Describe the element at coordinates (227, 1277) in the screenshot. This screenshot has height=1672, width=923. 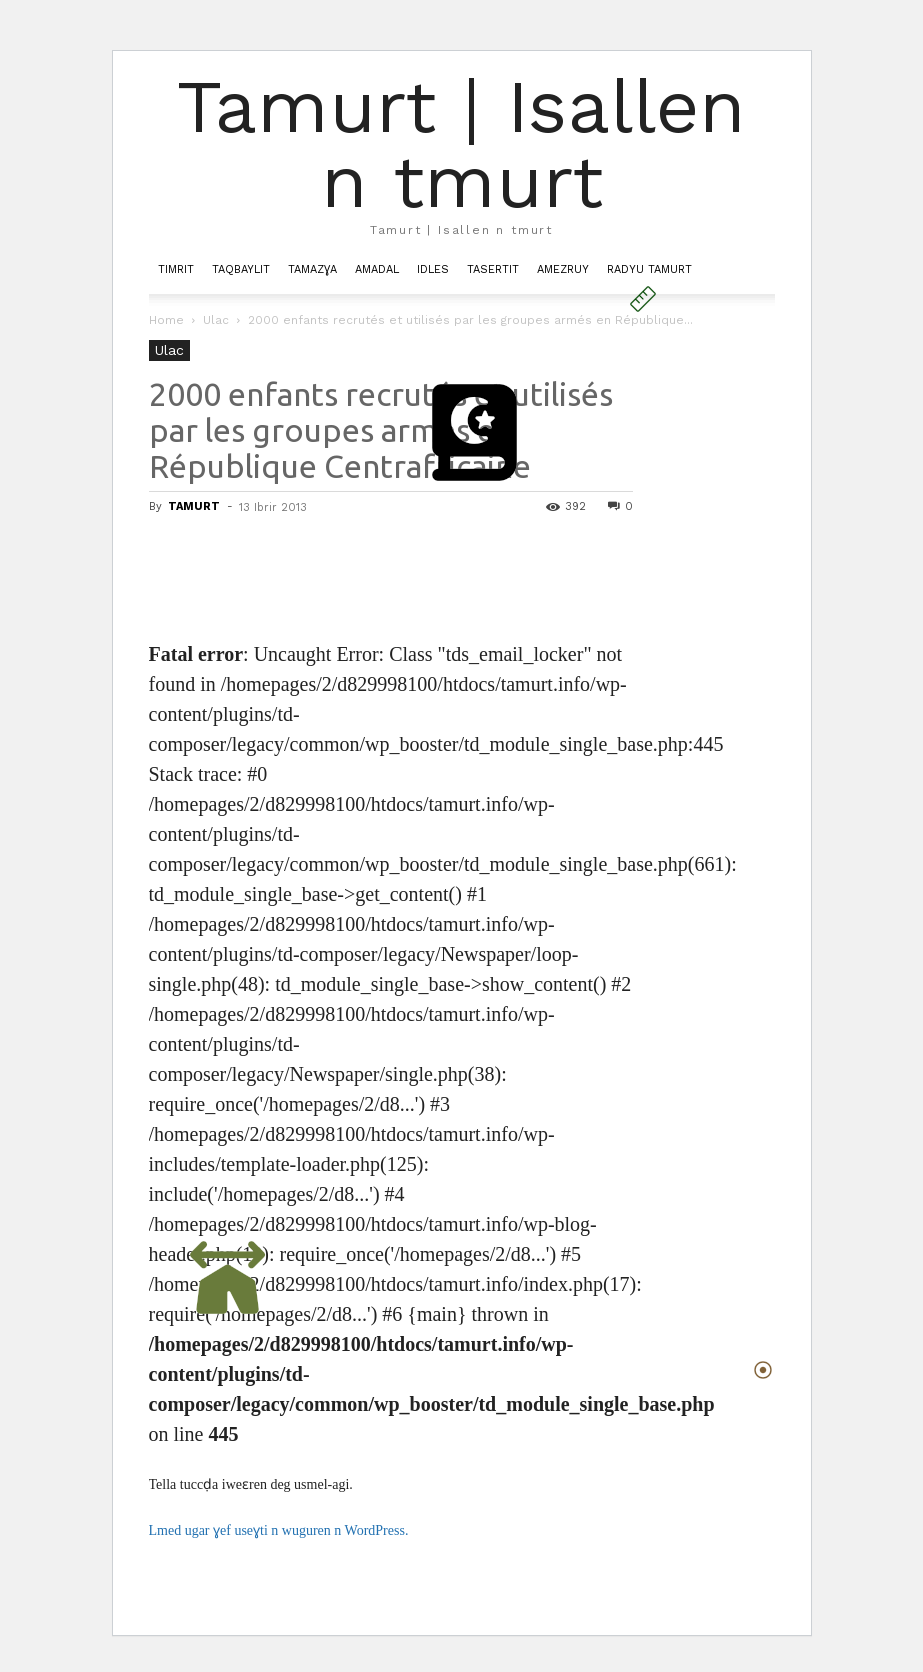
I see `adjust tent or campsite width` at that location.